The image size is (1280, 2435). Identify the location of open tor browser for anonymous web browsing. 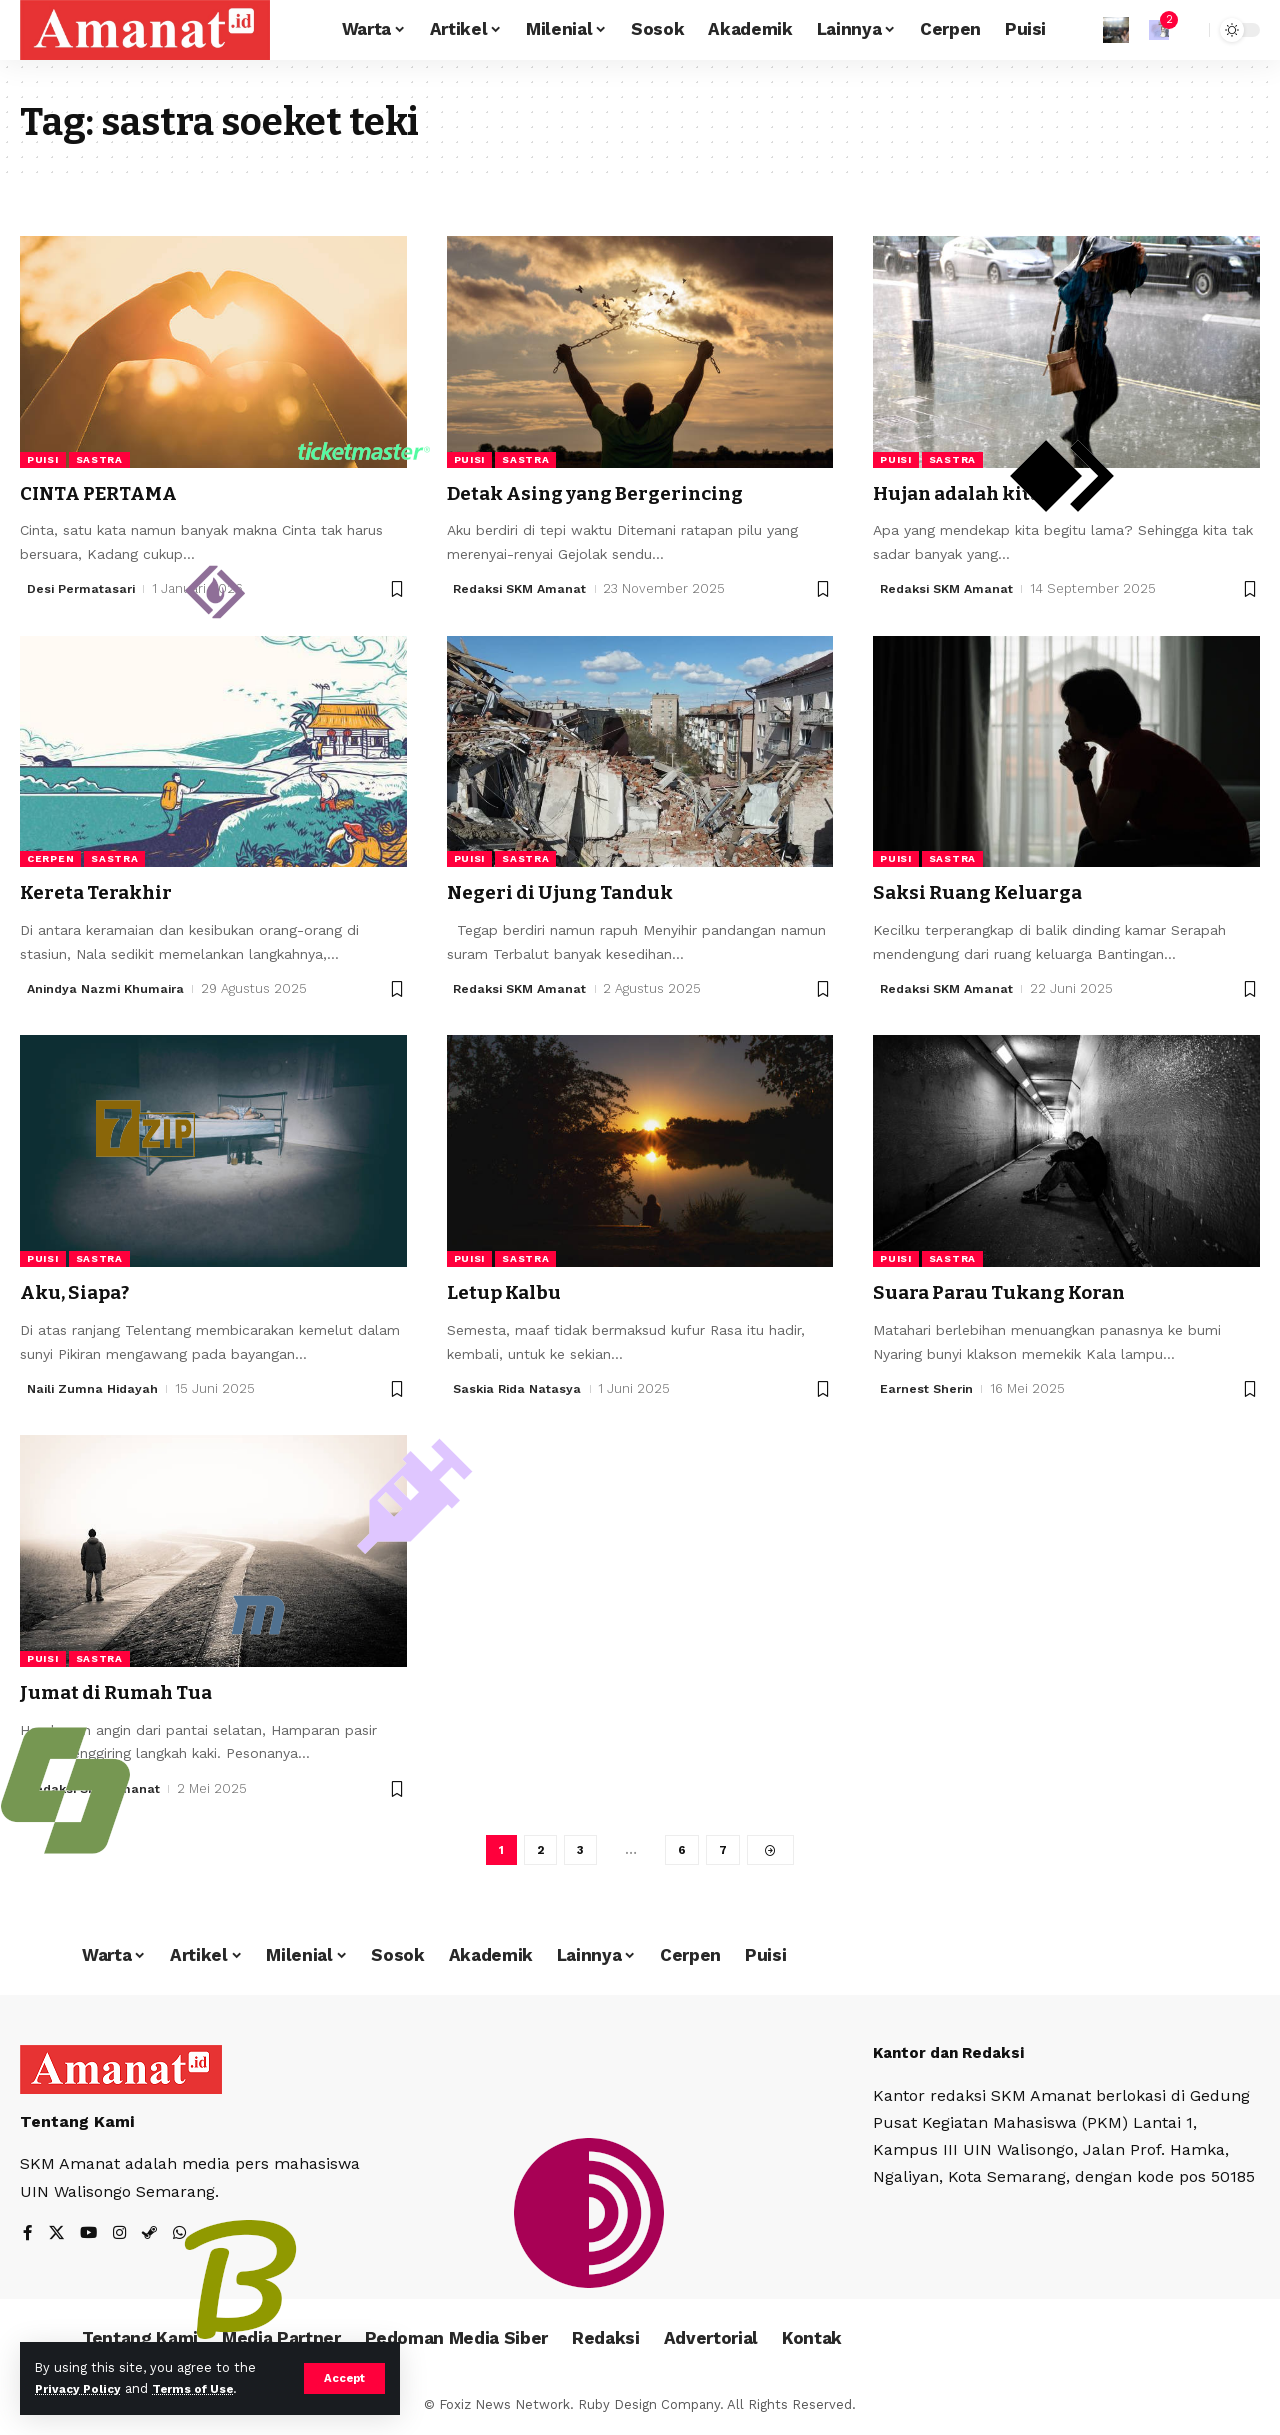
(589, 2213).